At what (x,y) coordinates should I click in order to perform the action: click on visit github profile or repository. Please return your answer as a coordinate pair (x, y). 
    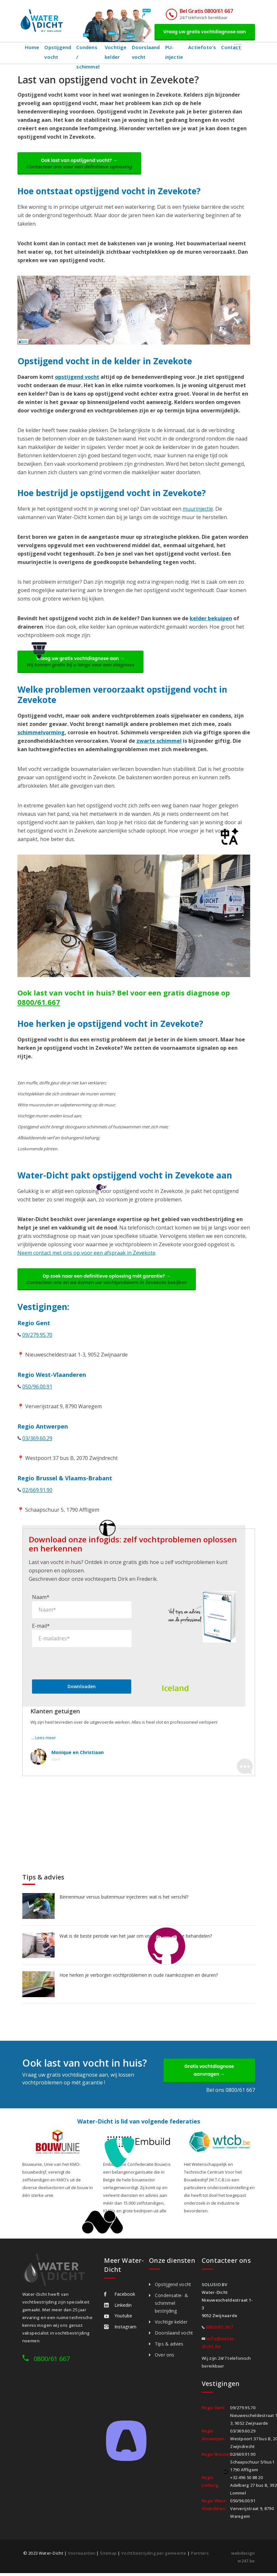
    Looking at the image, I should click on (166, 1946).